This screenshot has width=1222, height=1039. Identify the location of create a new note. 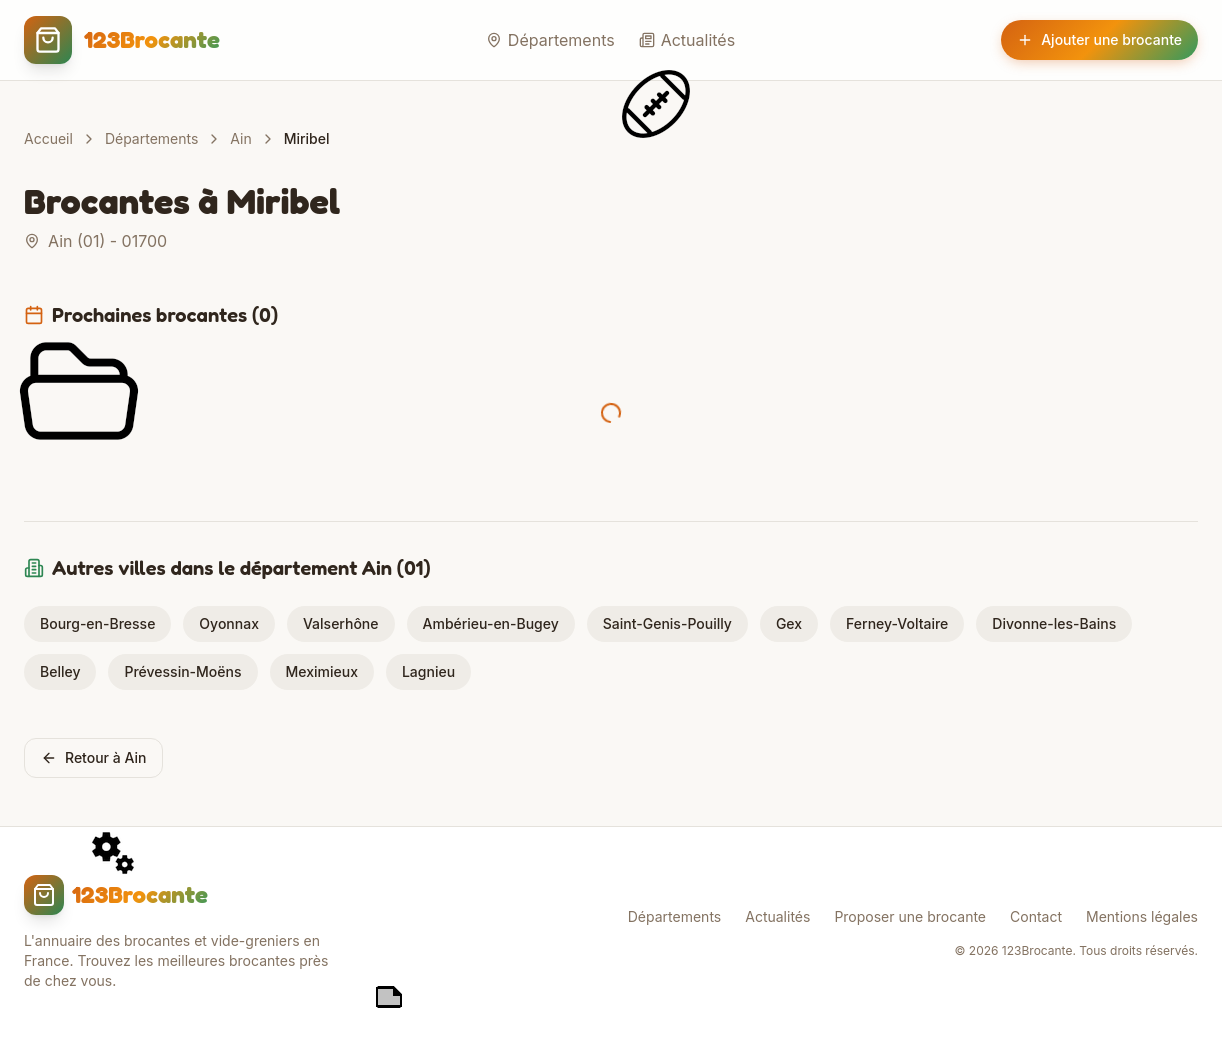
(389, 997).